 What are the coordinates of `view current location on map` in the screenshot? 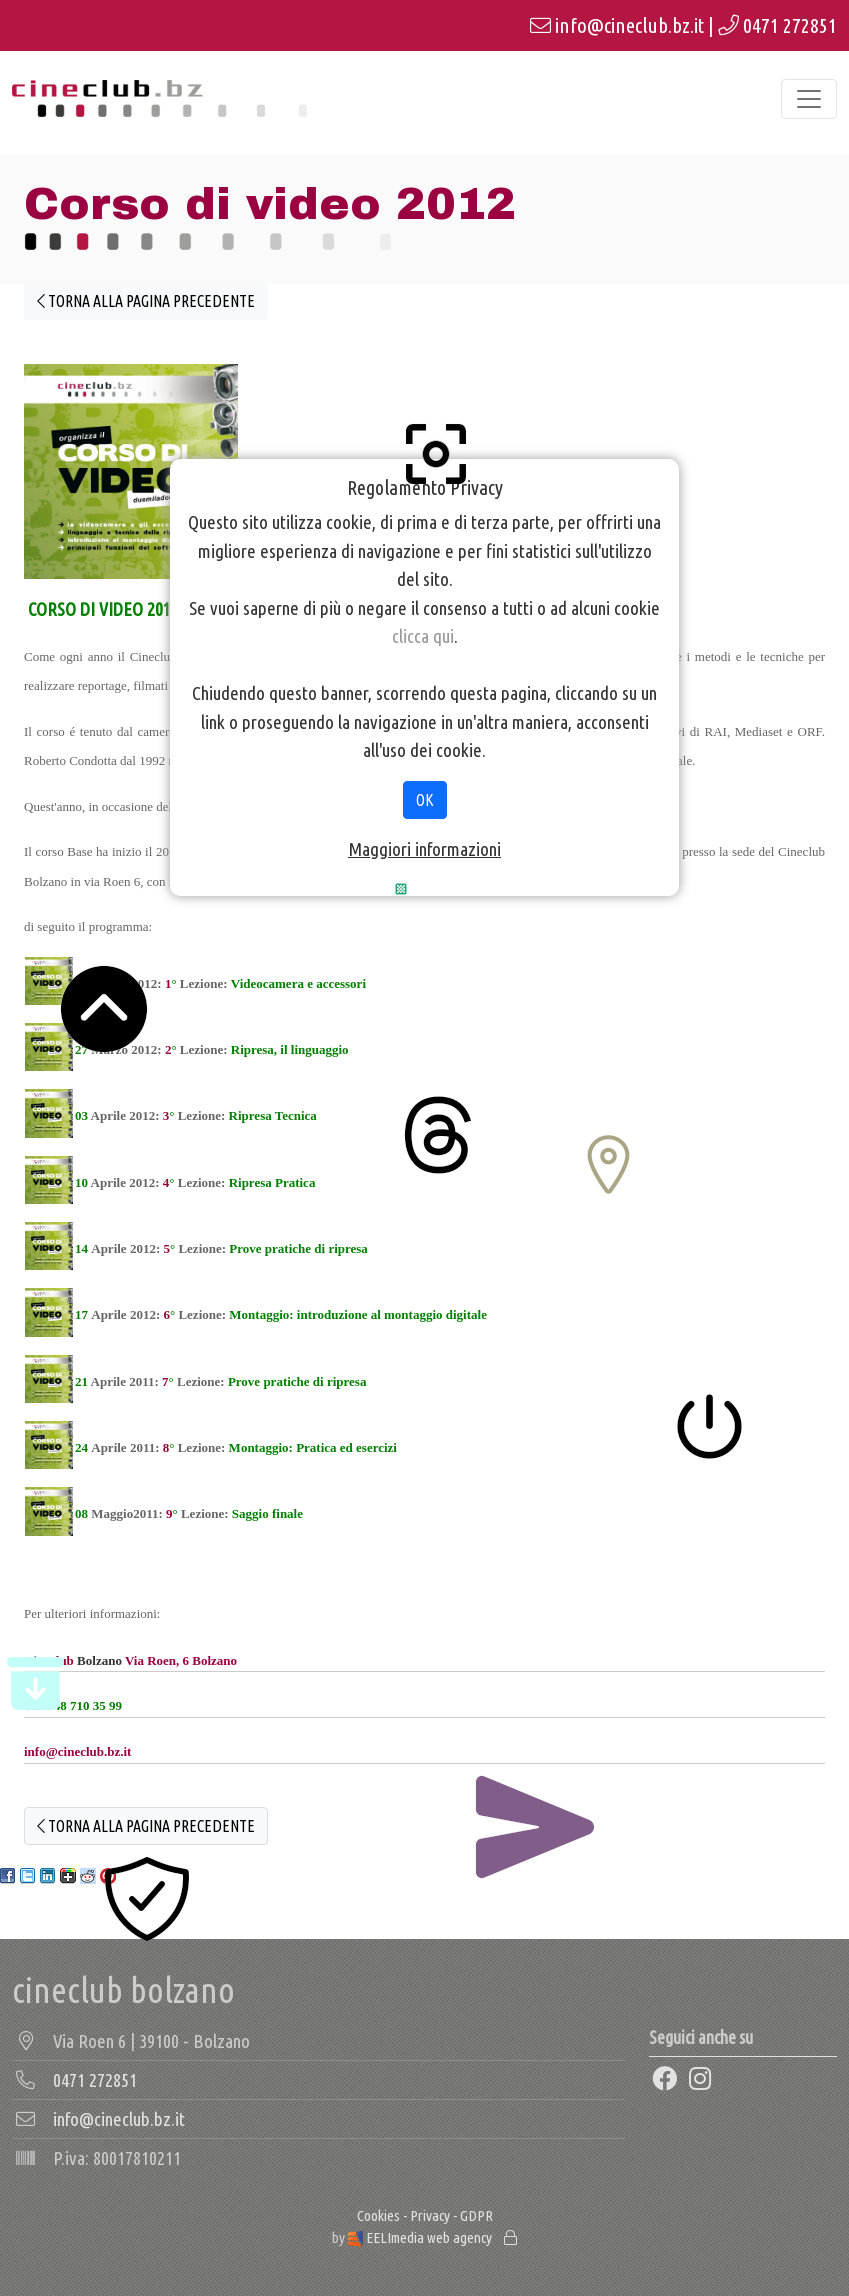 It's located at (608, 1164).